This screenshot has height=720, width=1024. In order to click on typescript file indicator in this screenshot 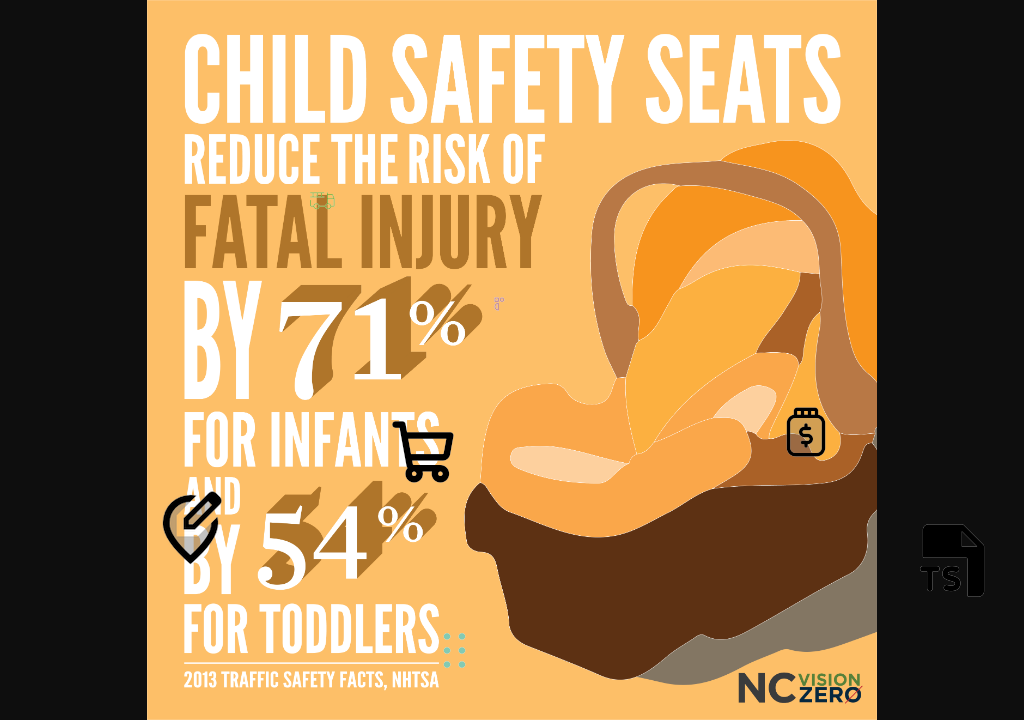, I will do `click(953, 560)`.